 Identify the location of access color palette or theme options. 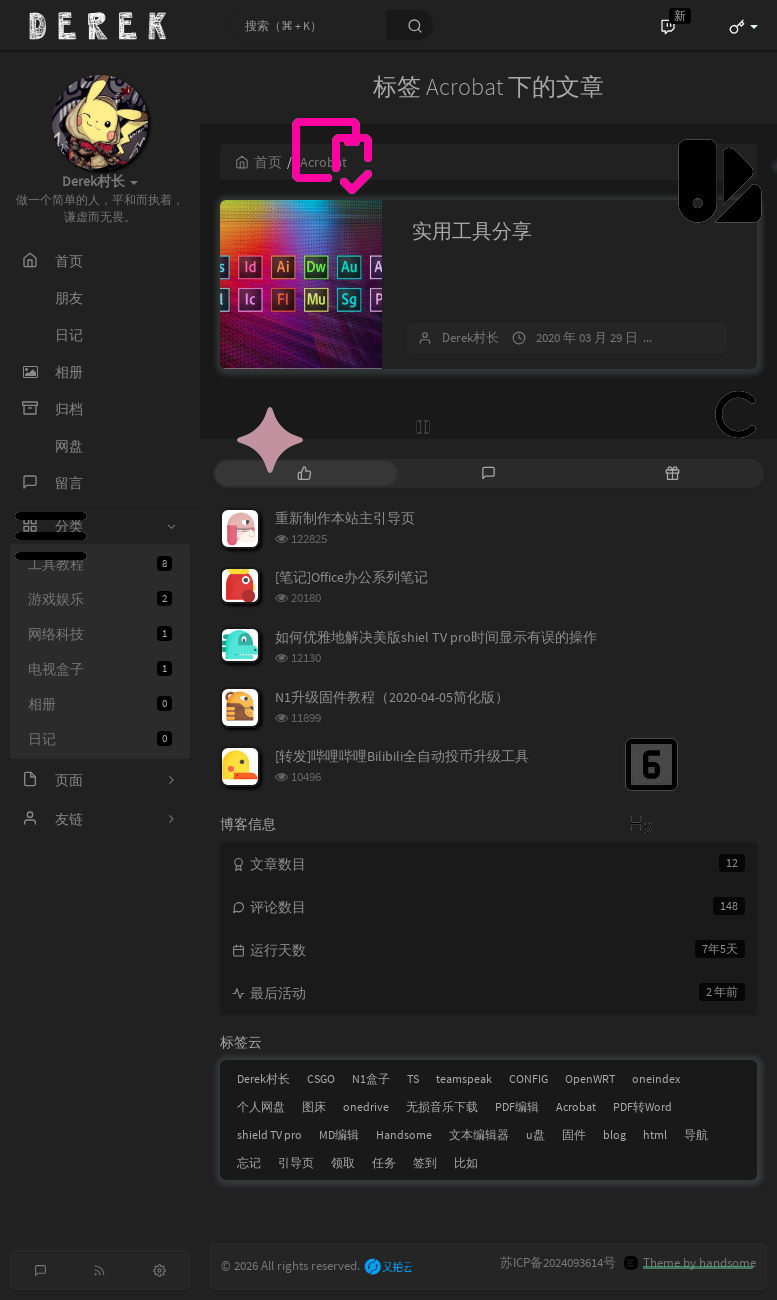
(720, 181).